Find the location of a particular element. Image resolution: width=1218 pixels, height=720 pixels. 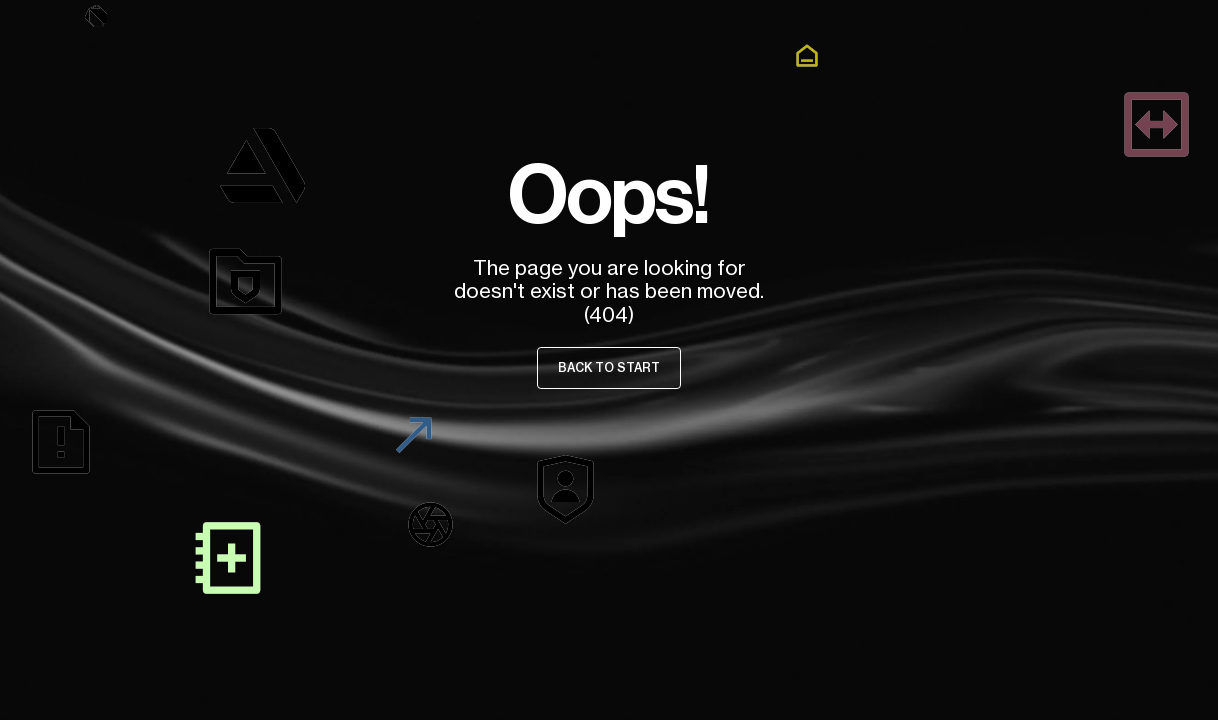

access protected or secure files is located at coordinates (245, 281).